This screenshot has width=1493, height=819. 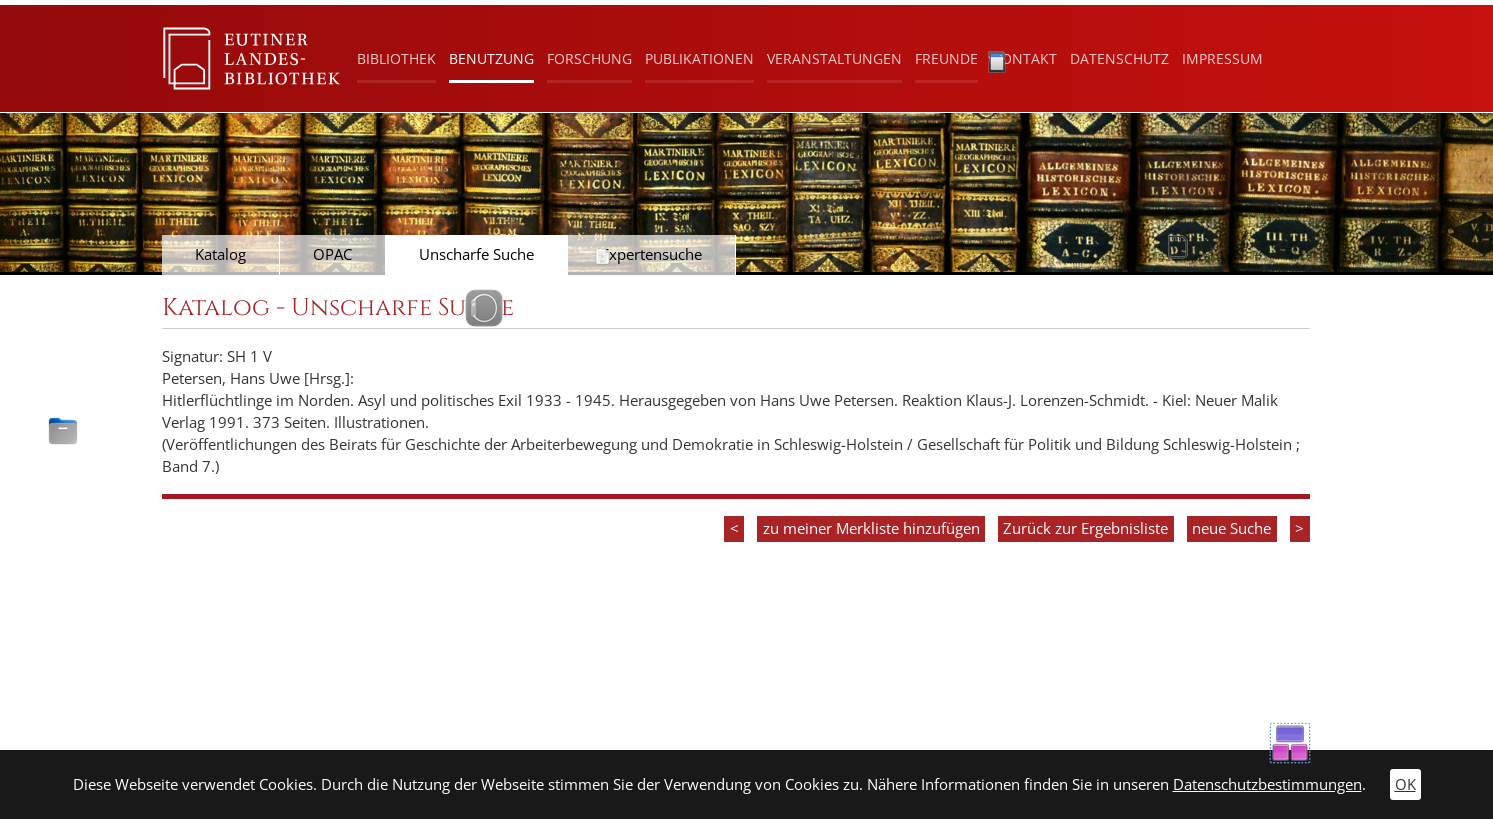 I want to click on open the files app, so click(x=63, y=431).